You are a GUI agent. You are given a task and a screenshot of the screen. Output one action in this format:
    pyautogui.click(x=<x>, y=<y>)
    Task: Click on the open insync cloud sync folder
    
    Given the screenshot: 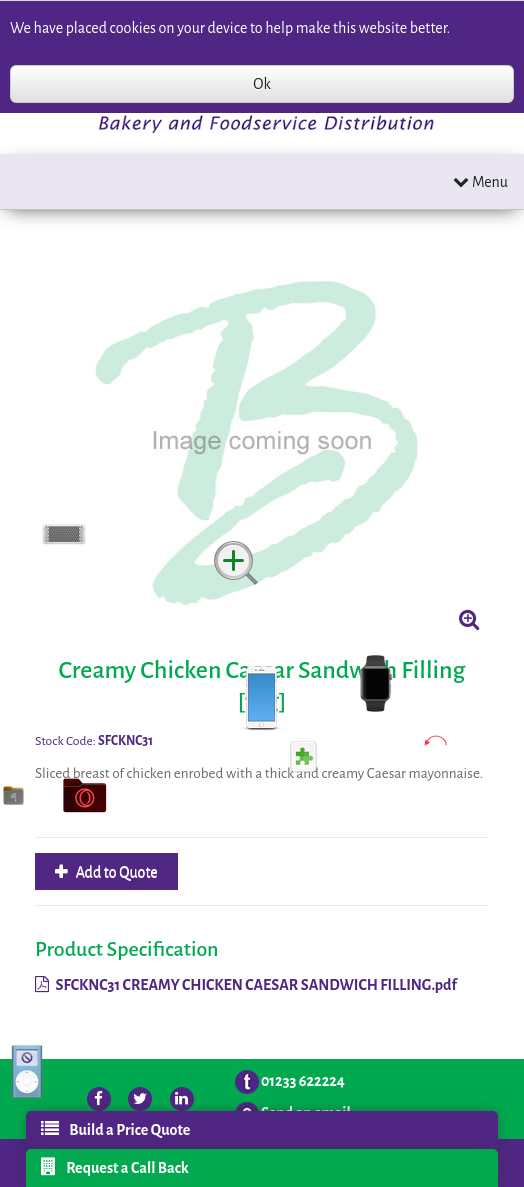 What is the action you would take?
    pyautogui.click(x=13, y=795)
    